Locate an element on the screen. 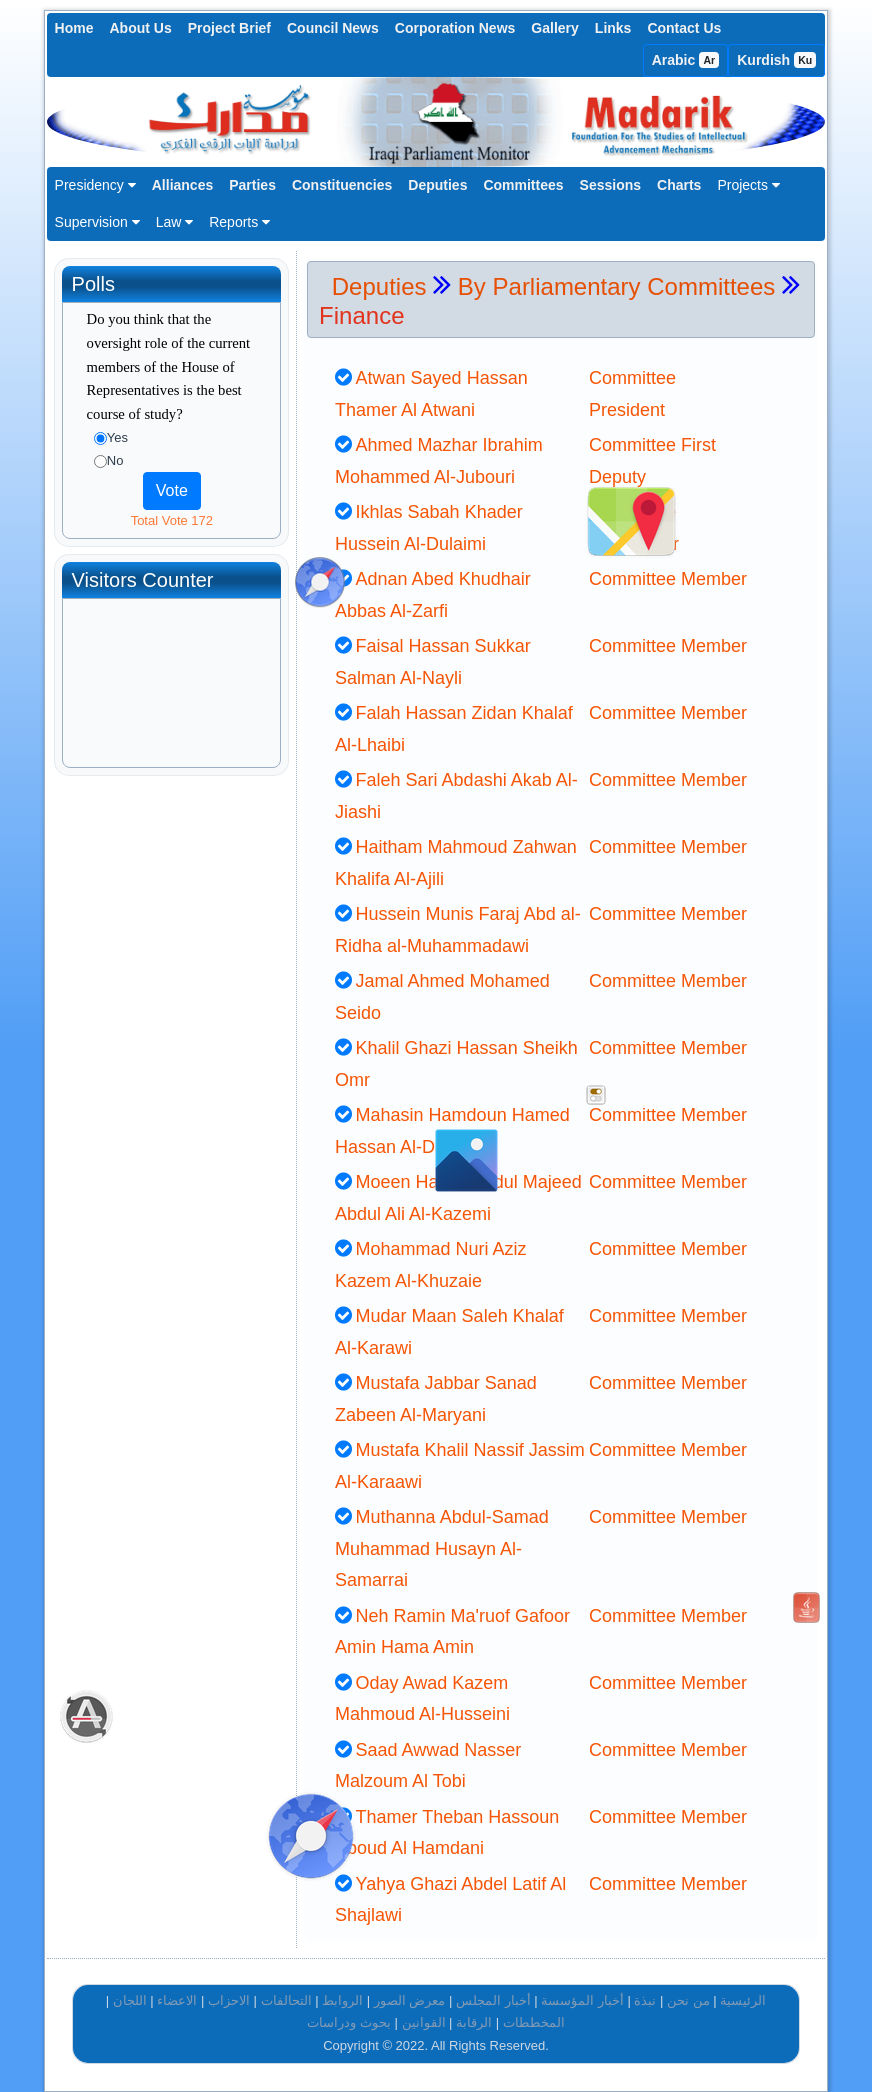 The width and height of the screenshot is (872, 2092). open the epiphany web browser is located at coordinates (320, 582).